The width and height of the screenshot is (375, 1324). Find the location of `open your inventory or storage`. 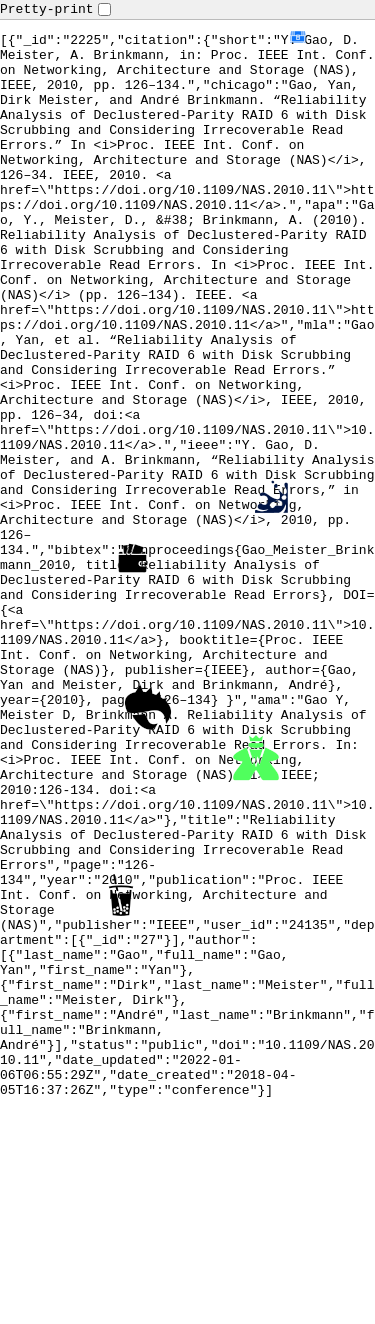

open your inventory or storage is located at coordinates (298, 37).